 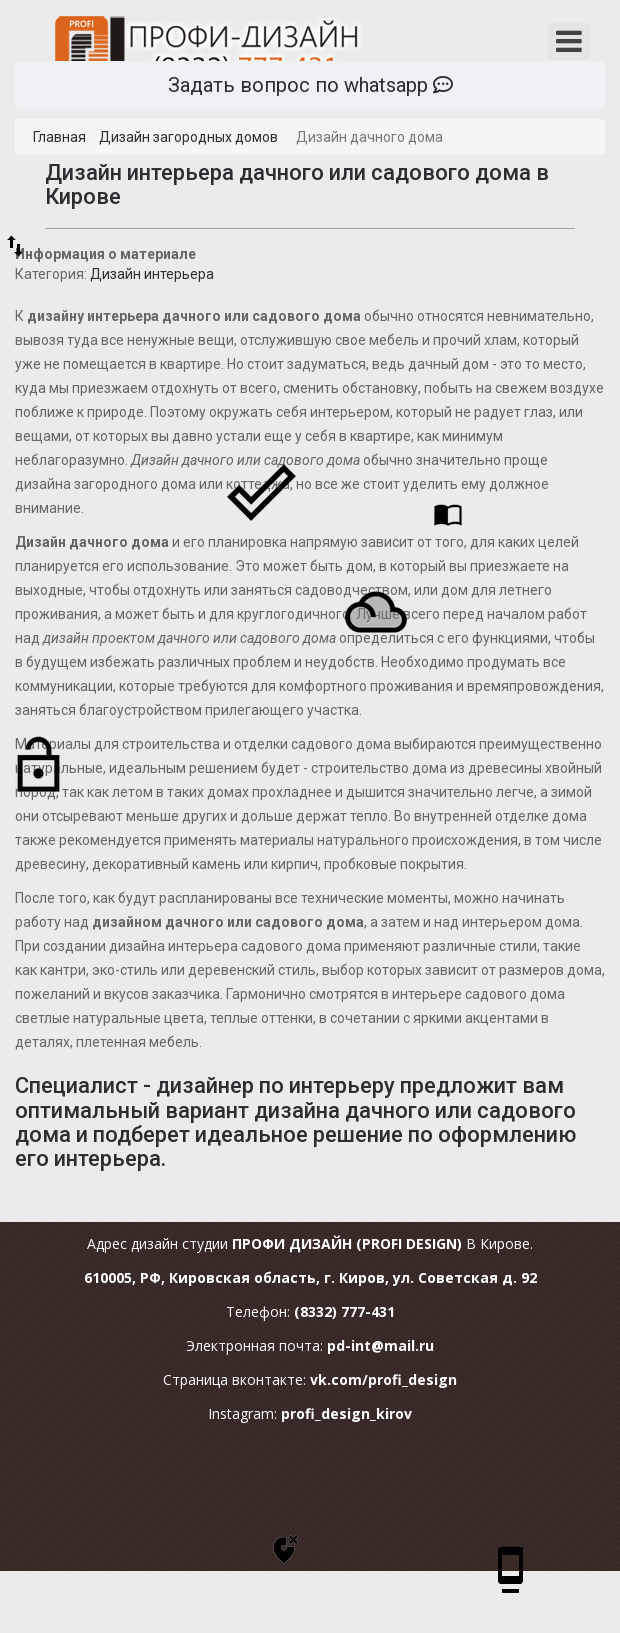 What do you see at coordinates (261, 492) in the screenshot?
I see `task completed successfully` at bounding box center [261, 492].